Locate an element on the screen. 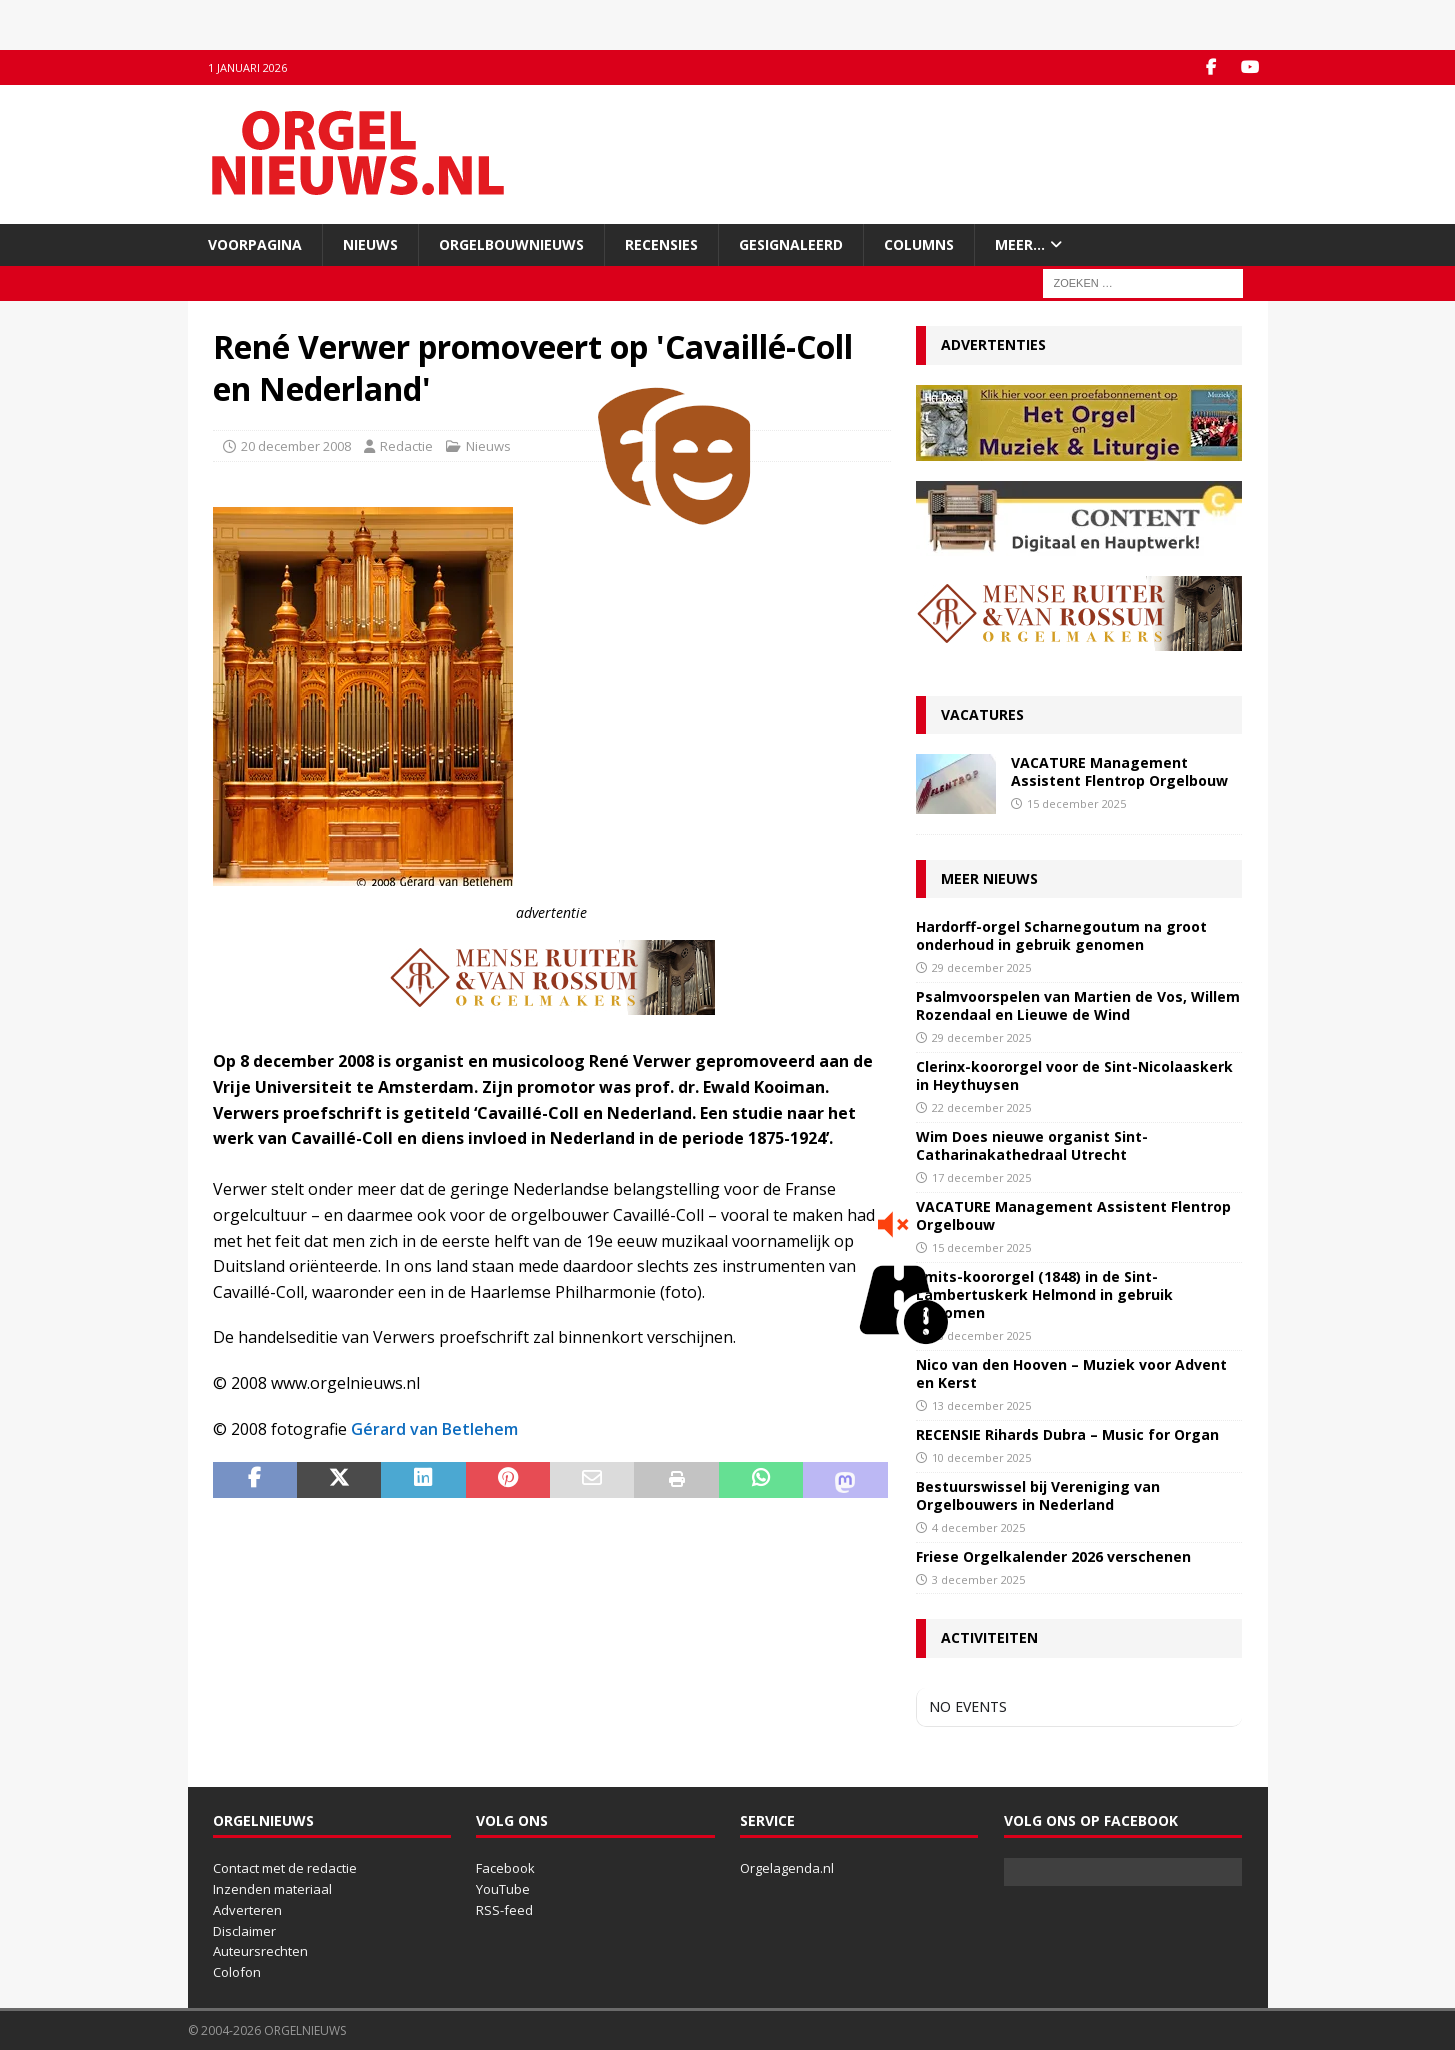 Image resolution: width=1455 pixels, height=2050 pixels. mute audio or sound is located at coordinates (894, 1224).